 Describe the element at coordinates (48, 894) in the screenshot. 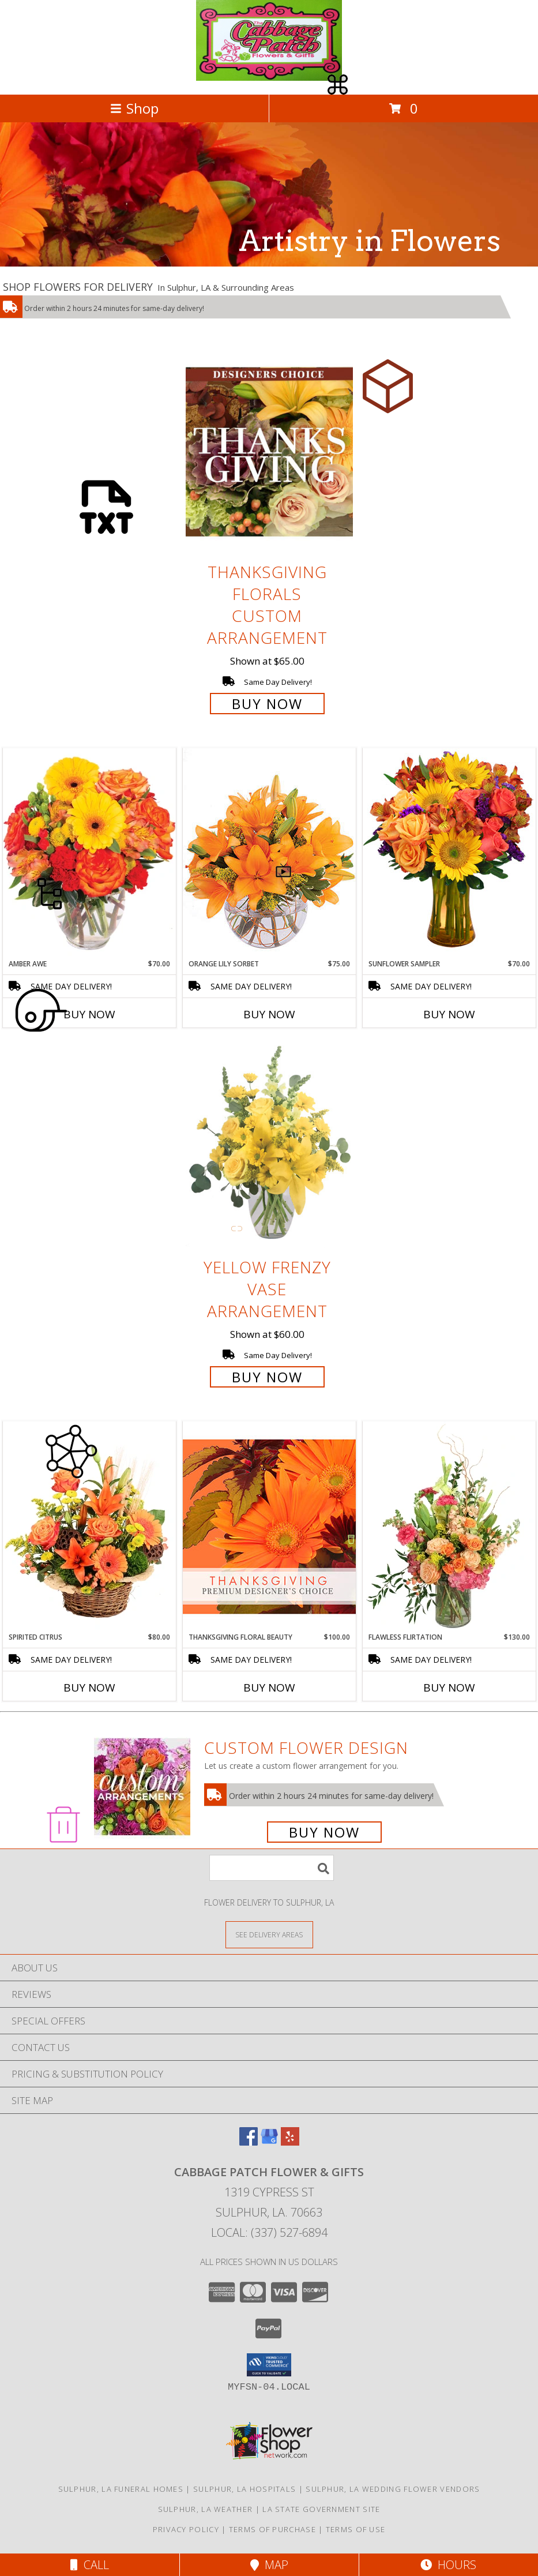

I see `view hierarchical folder structure` at that location.